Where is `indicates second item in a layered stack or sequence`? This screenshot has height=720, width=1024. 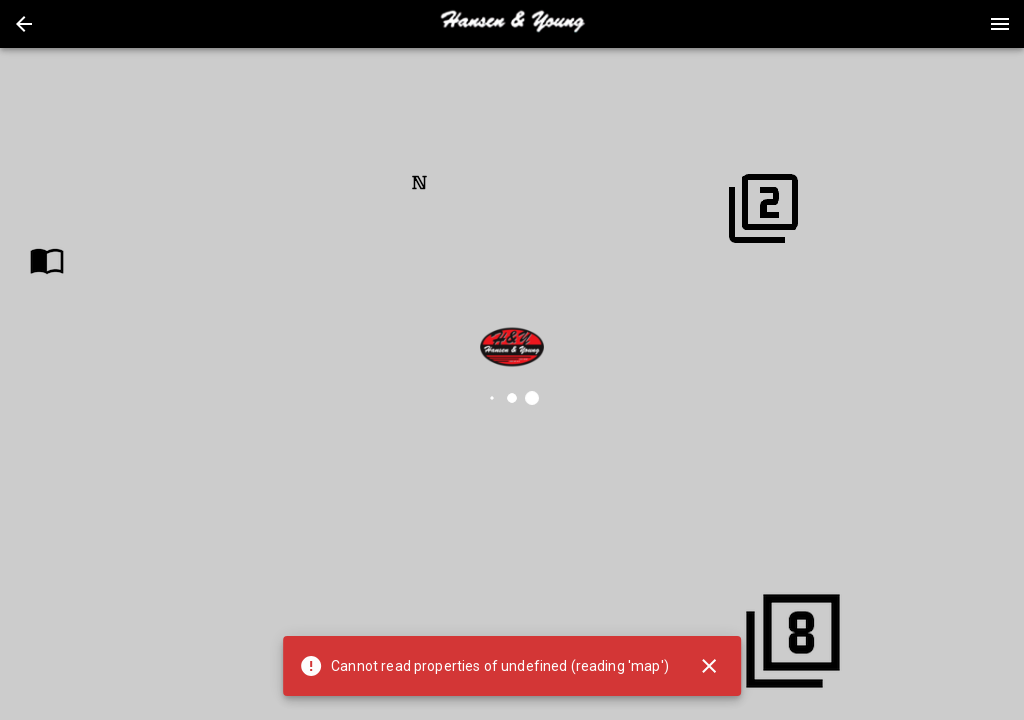 indicates second item in a layered stack or sequence is located at coordinates (763, 208).